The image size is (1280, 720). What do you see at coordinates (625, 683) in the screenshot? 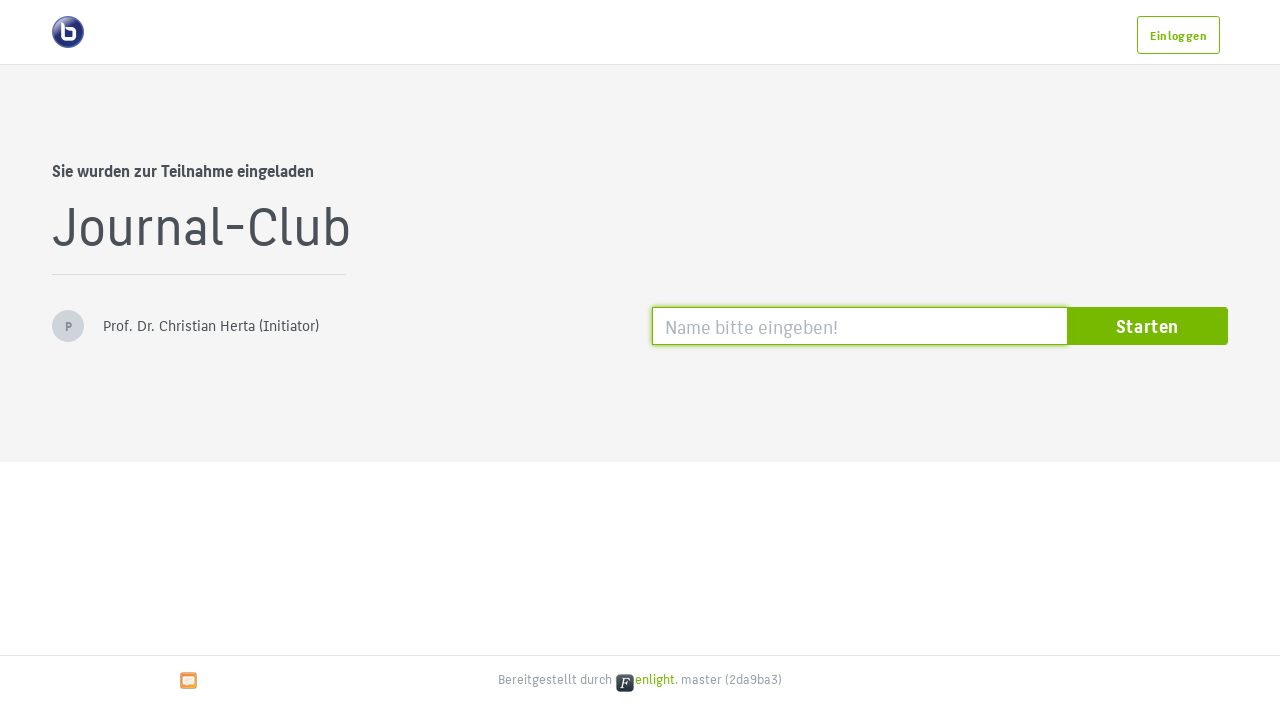
I see `open font management app` at bounding box center [625, 683].